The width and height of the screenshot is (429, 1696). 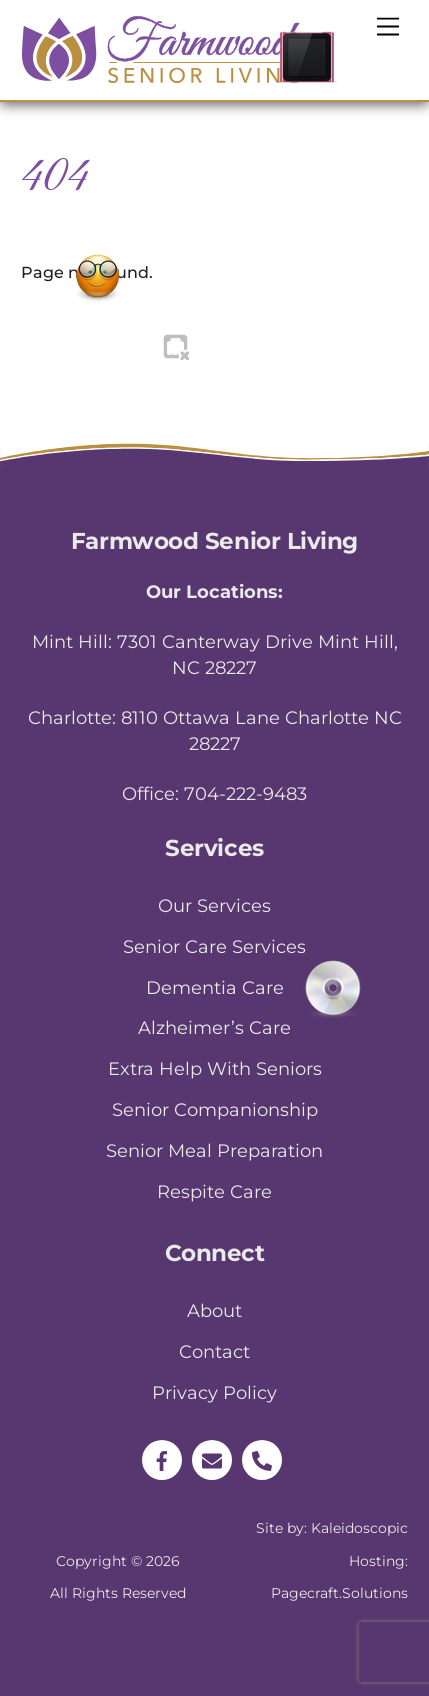 What do you see at coordinates (98, 278) in the screenshot?
I see `indicates a nerdy or studious status` at bounding box center [98, 278].